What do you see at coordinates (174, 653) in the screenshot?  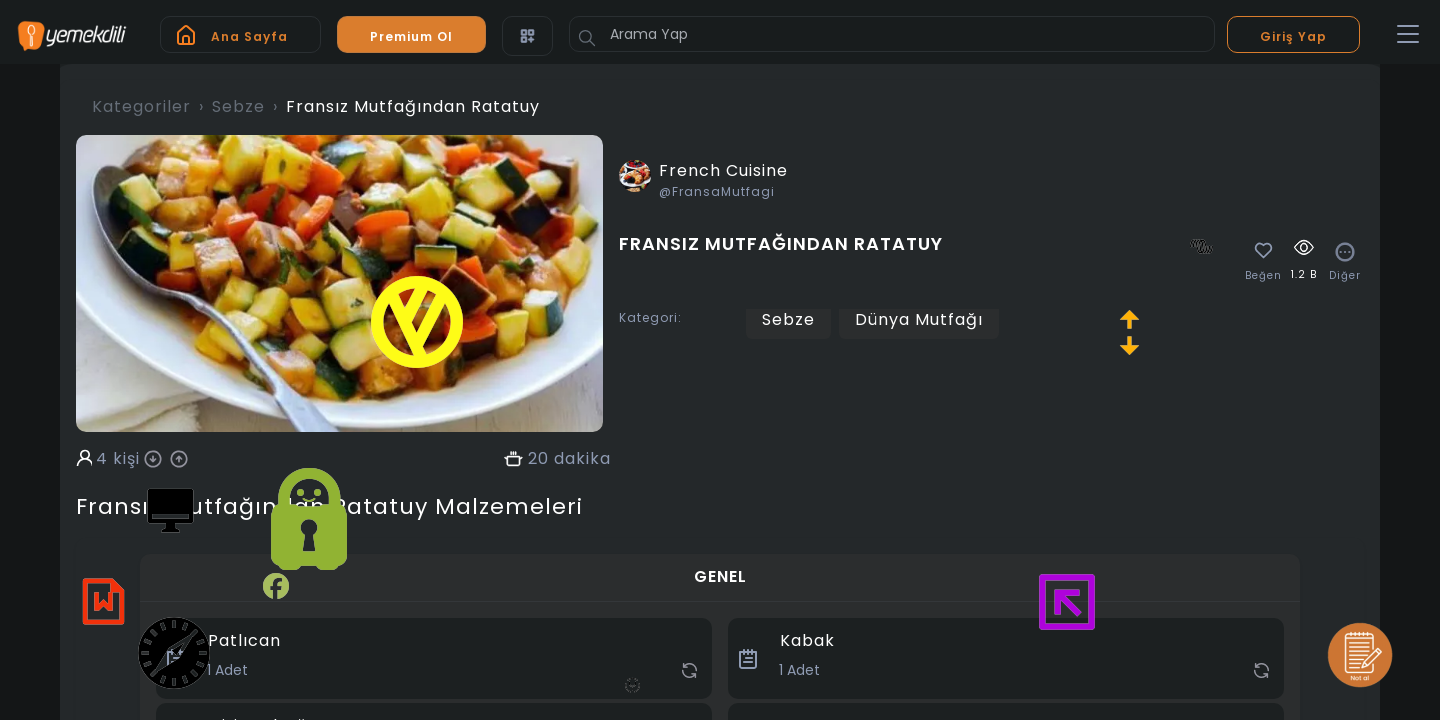 I see `open Safari web browser` at bounding box center [174, 653].